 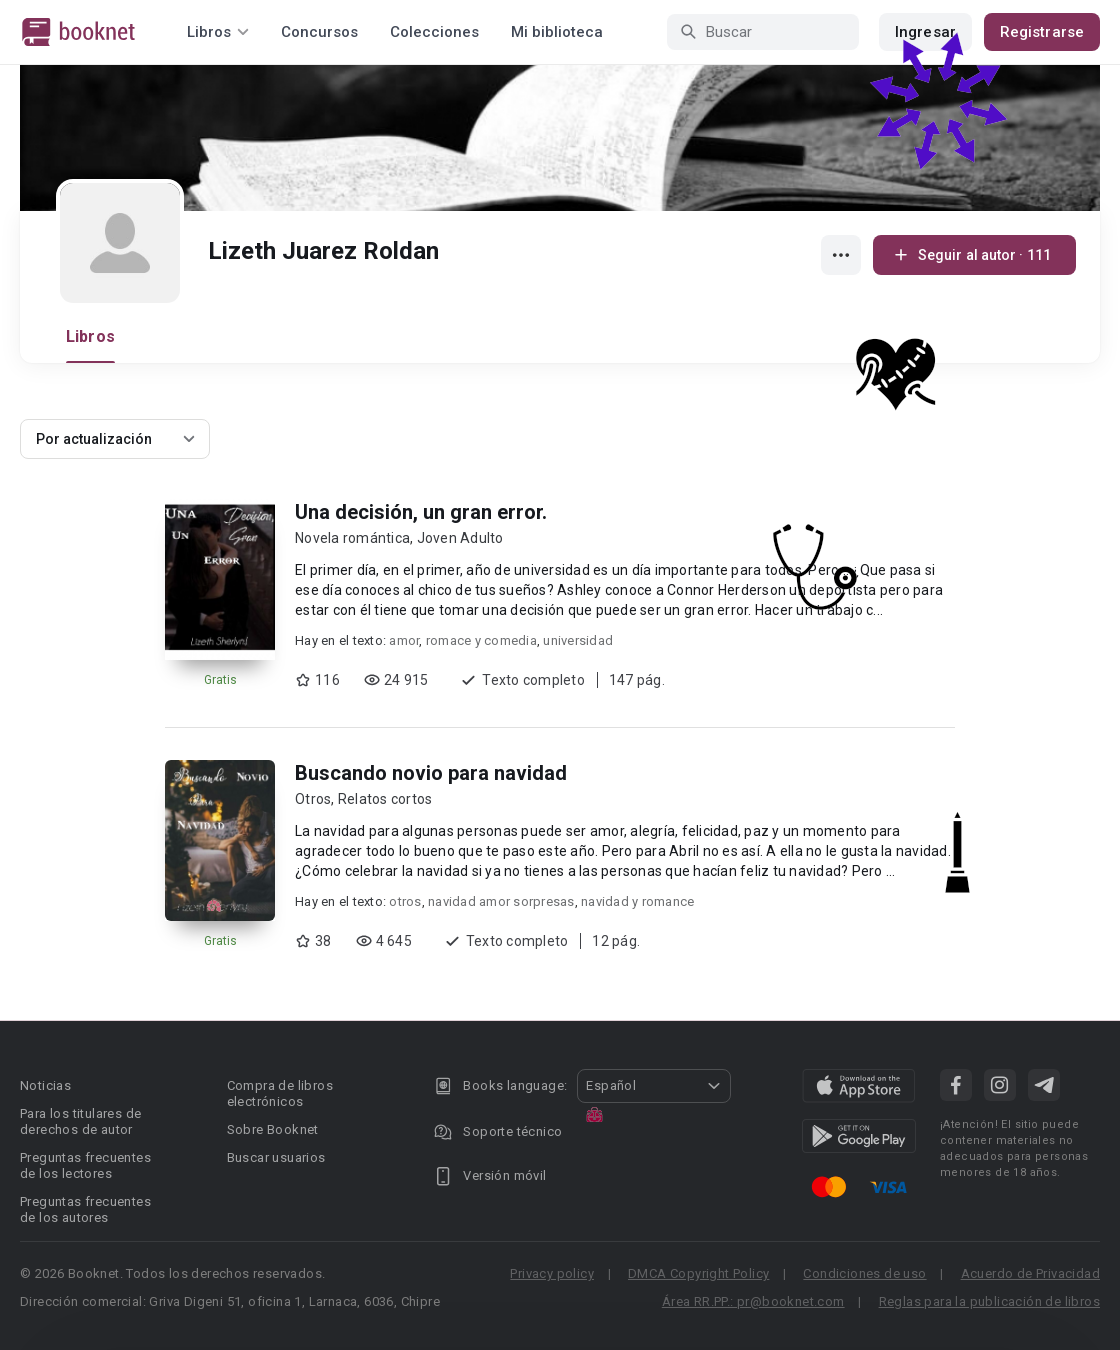 I want to click on expand or distribute items outward, so click(x=938, y=101).